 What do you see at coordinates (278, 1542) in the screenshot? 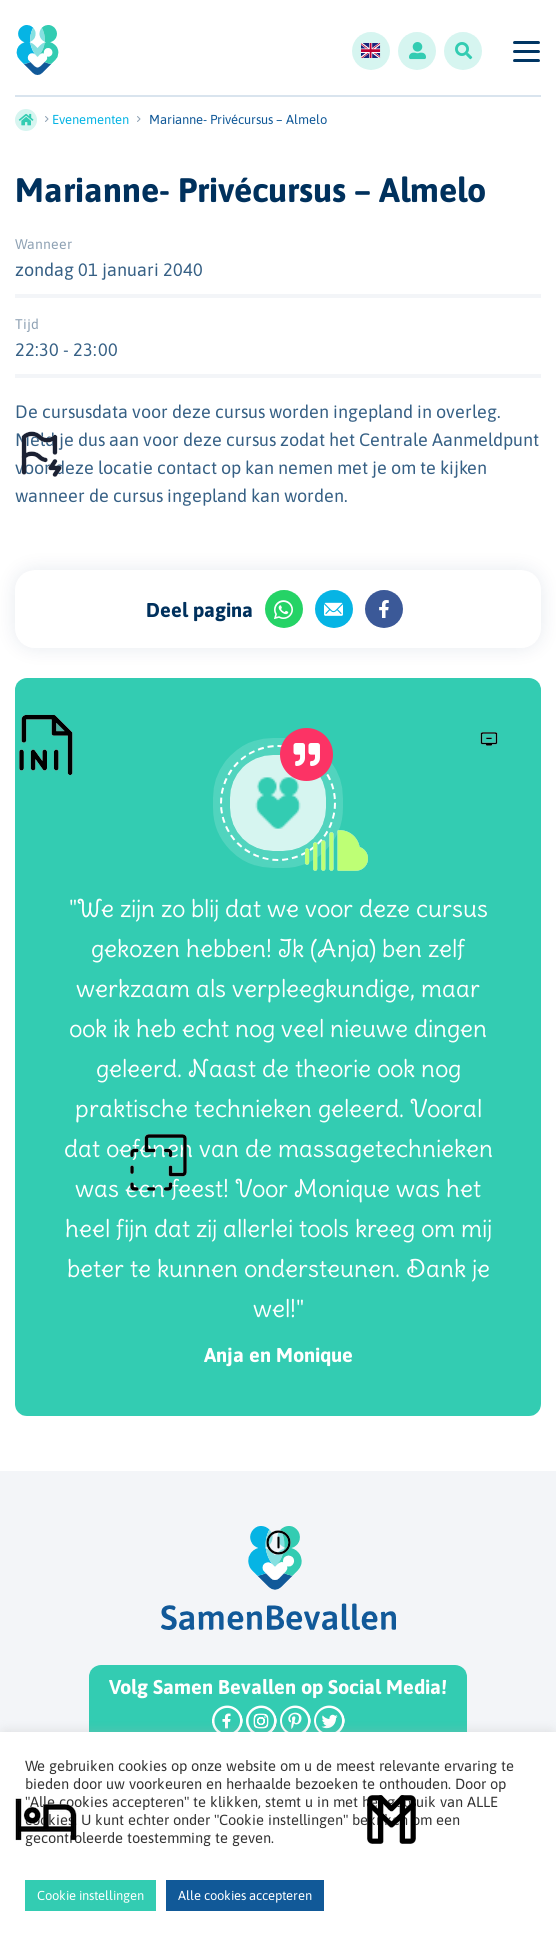
I see `access information or help` at bounding box center [278, 1542].